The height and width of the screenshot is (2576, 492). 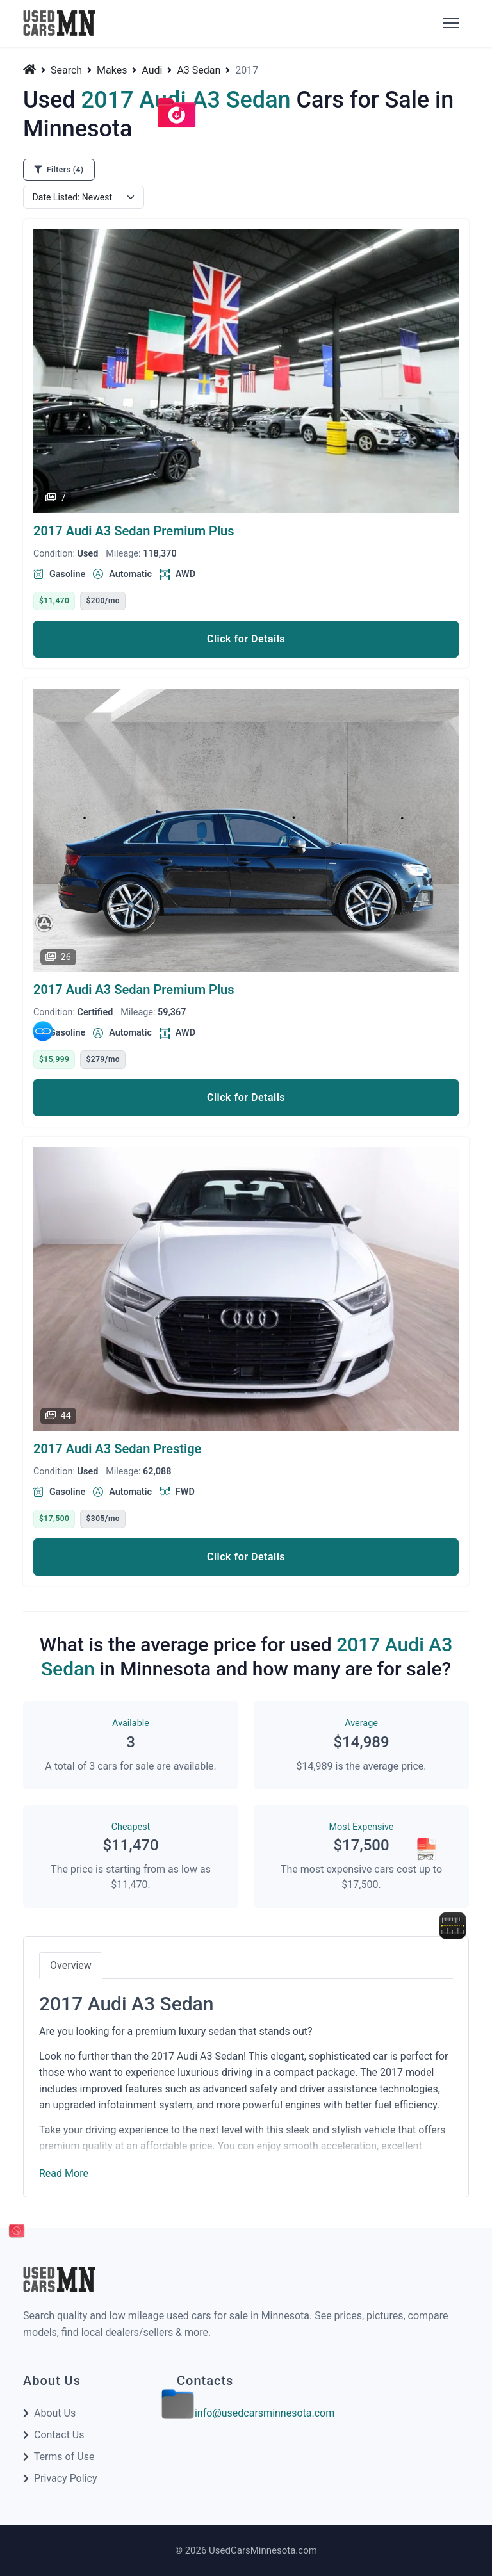 What do you see at coordinates (43, 1031) in the screenshot?
I see `manage paired bluetooth devices` at bounding box center [43, 1031].